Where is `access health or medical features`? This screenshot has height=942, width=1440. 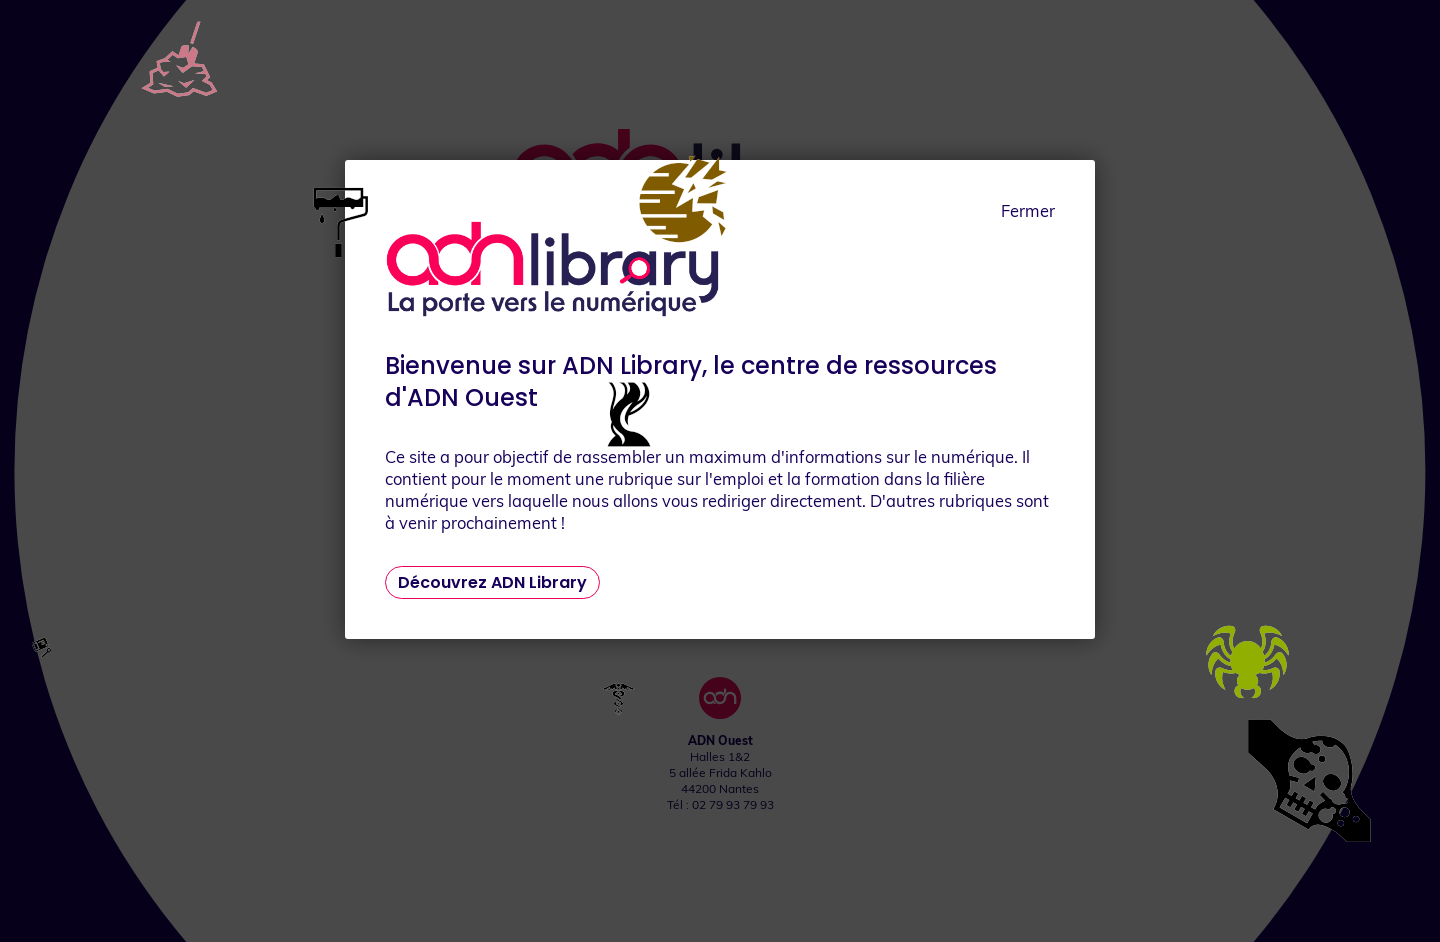 access health or medical features is located at coordinates (618, 699).